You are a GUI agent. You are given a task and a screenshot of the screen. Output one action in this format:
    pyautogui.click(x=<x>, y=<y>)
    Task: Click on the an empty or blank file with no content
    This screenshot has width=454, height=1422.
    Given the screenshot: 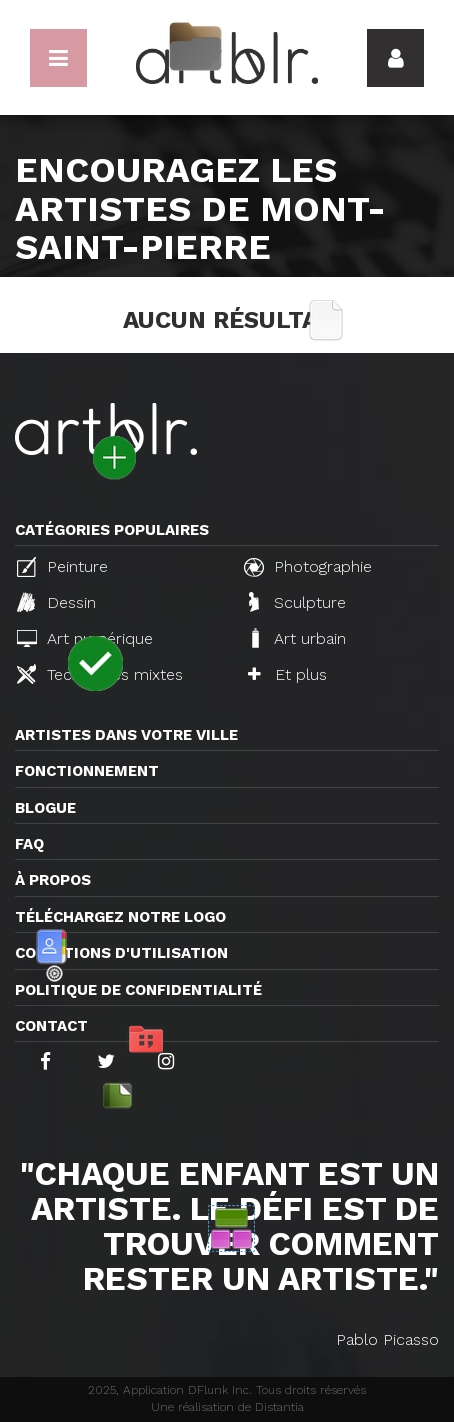 What is the action you would take?
    pyautogui.click(x=326, y=320)
    